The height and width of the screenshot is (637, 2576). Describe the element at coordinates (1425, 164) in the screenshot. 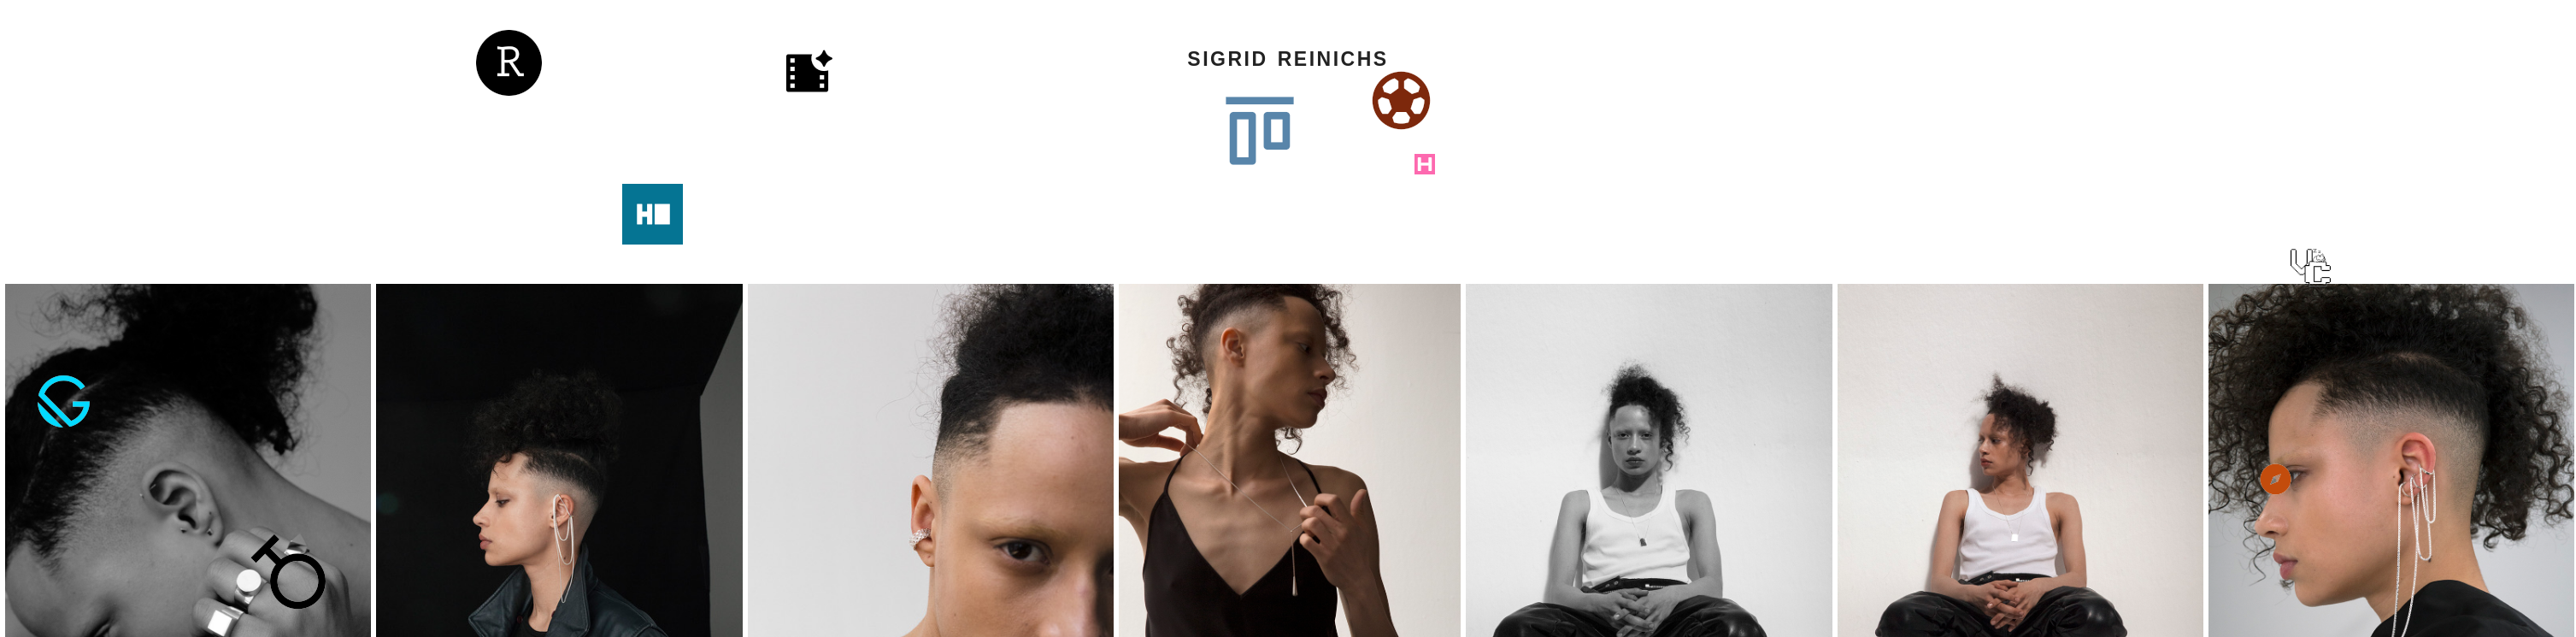

I see `hetzner cloud hosting service logo` at that location.